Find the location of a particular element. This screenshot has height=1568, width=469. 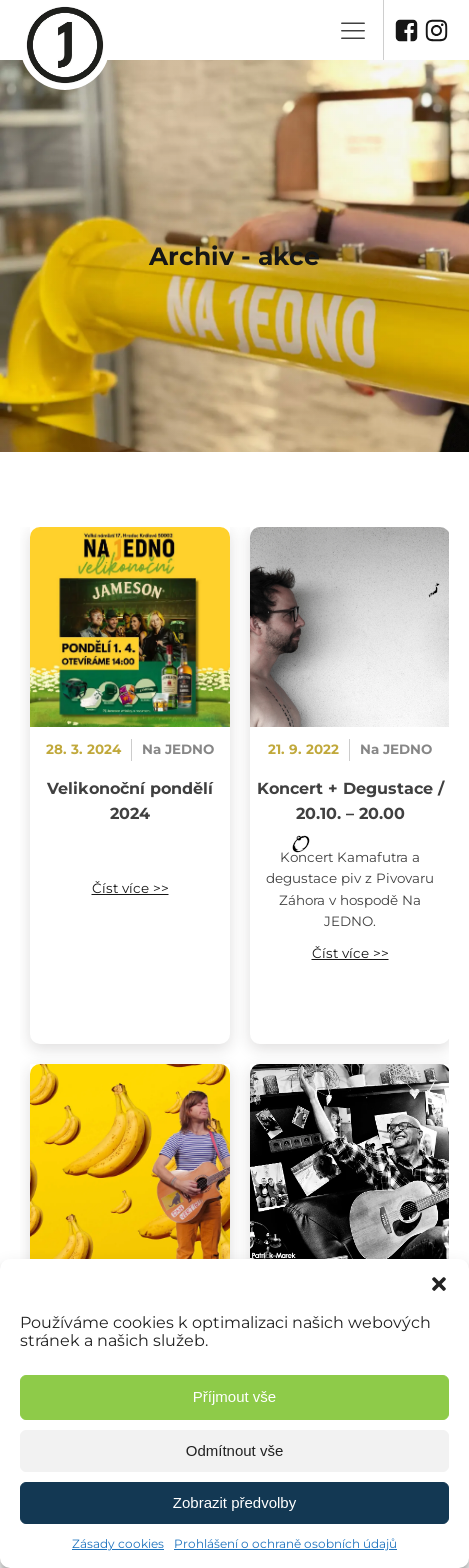

select japan as your region or country is located at coordinates (434, 590).